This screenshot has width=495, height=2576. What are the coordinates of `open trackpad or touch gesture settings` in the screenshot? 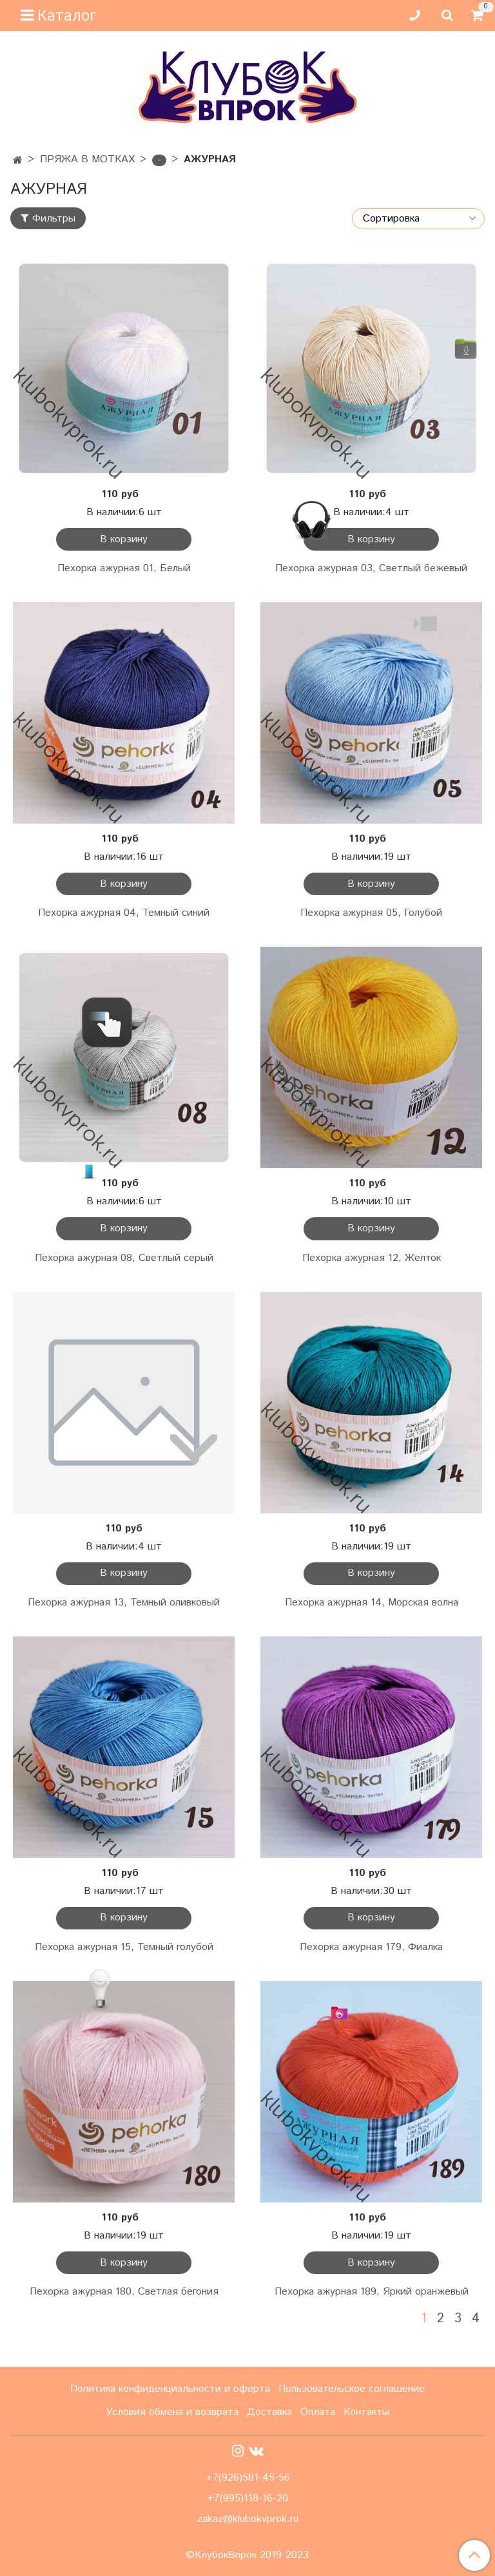 It's located at (107, 1023).